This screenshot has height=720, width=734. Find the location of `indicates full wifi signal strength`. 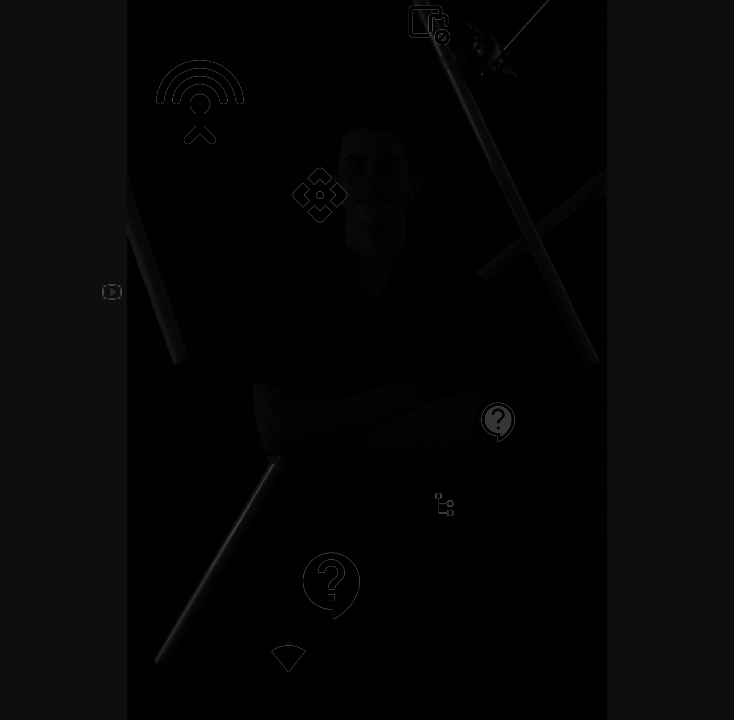

indicates full wifi signal strength is located at coordinates (288, 658).